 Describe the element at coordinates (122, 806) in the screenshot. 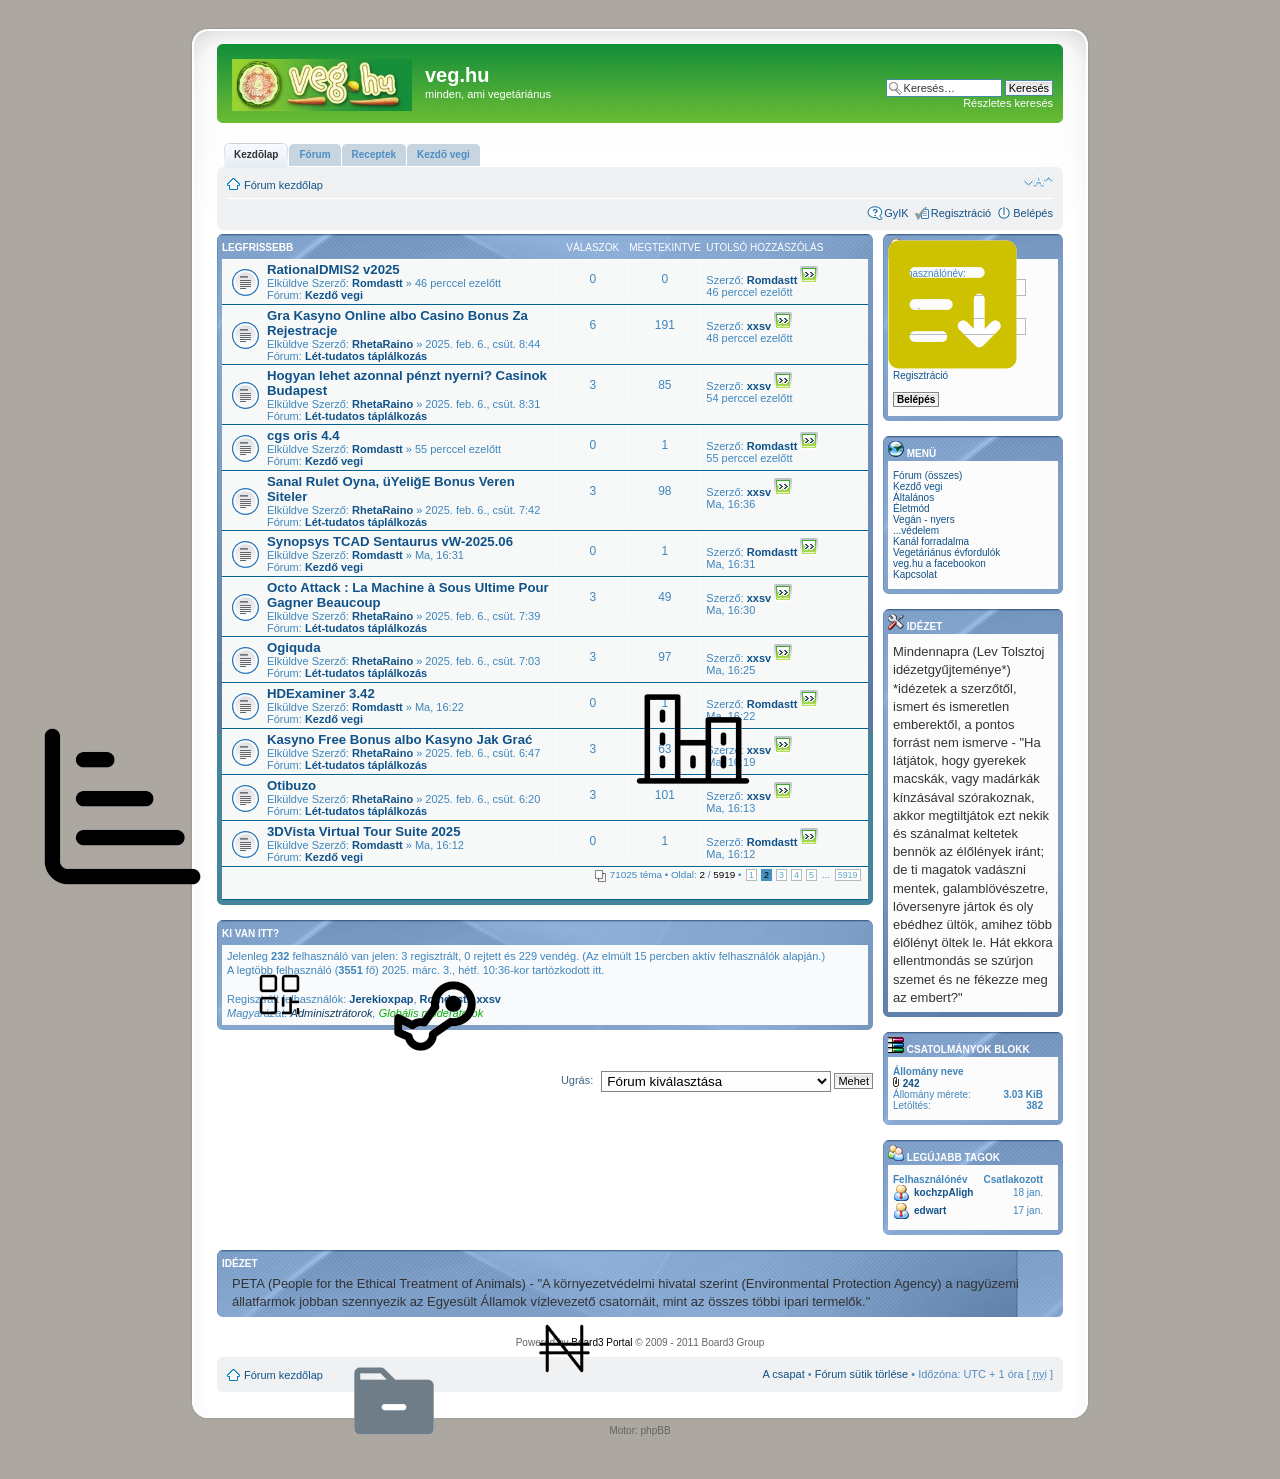

I see `view growth analytics or statistics` at that location.